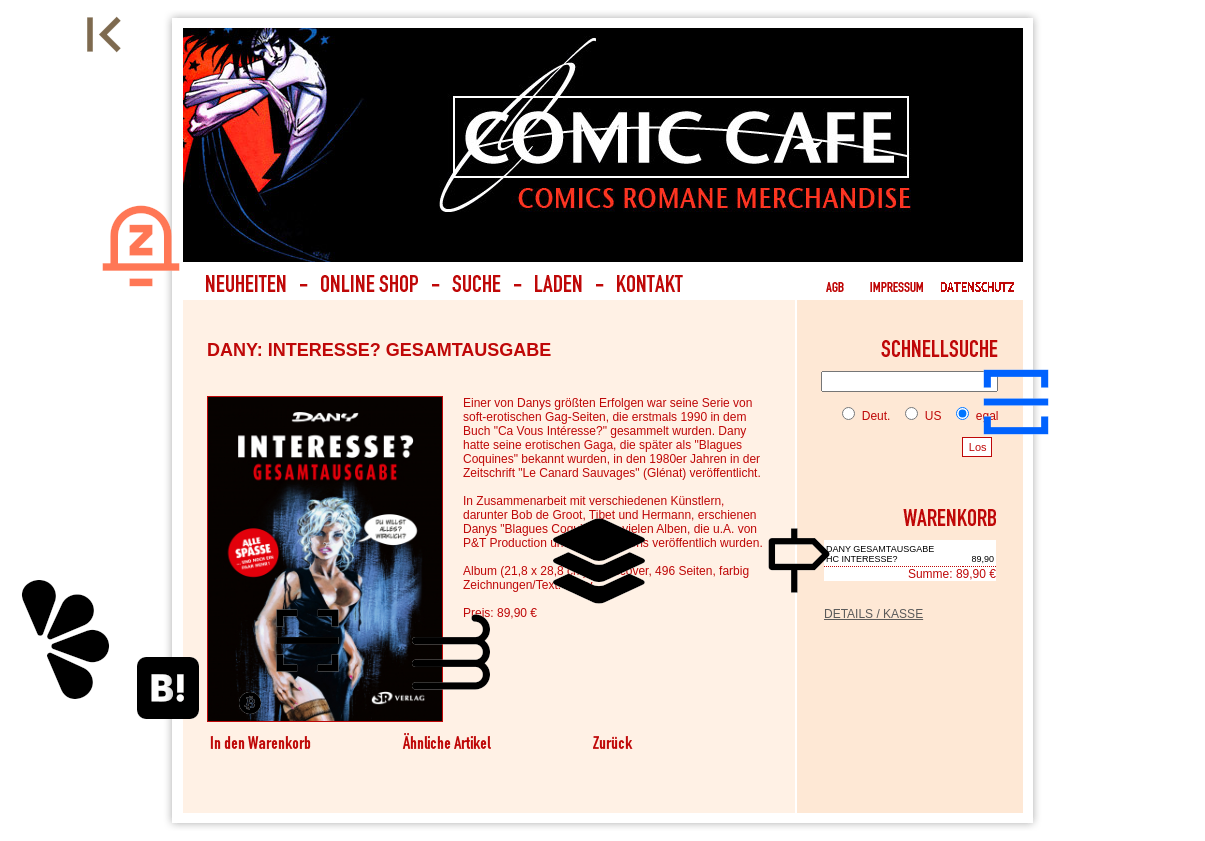  What do you see at coordinates (65, 639) in the screenshot?
I see `link to Lemon Squeezy payment platform` at bounding box center [65, 639].